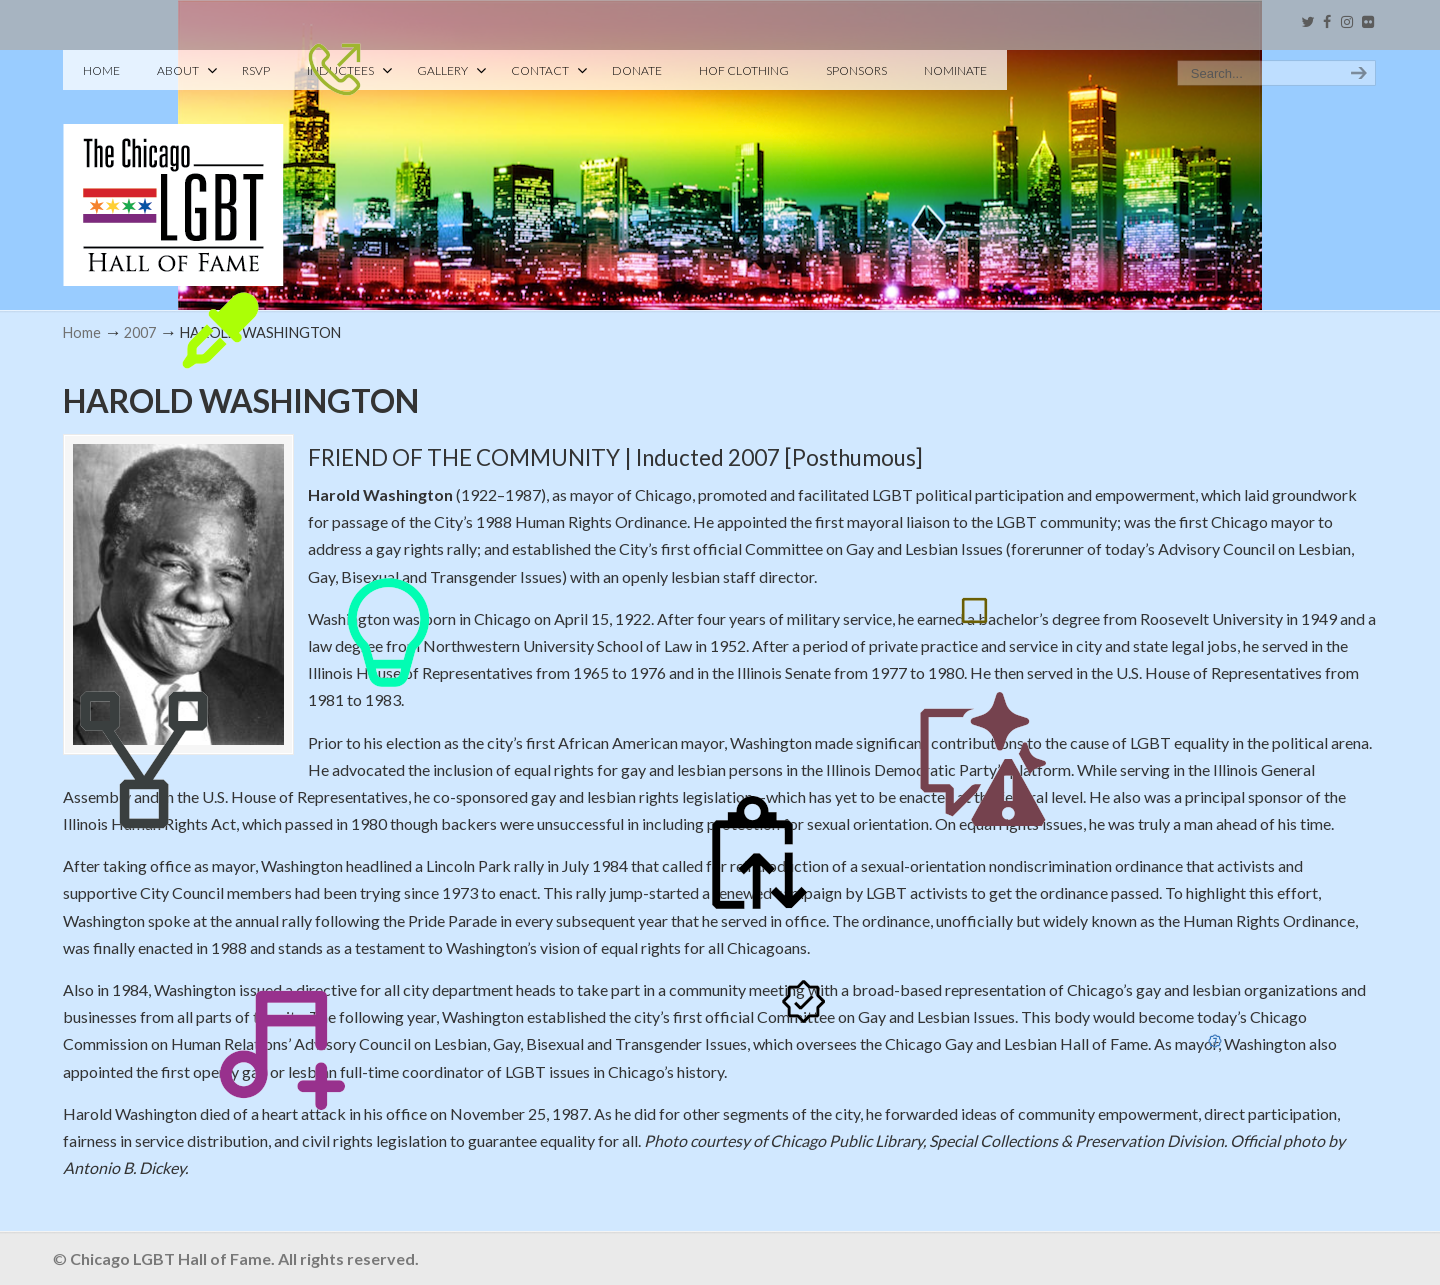 This screenshot has height=1285, width=1440. Describe the element at coordinates (279, 1044) in the screenshot. I see `add a new song to your library` at that location.